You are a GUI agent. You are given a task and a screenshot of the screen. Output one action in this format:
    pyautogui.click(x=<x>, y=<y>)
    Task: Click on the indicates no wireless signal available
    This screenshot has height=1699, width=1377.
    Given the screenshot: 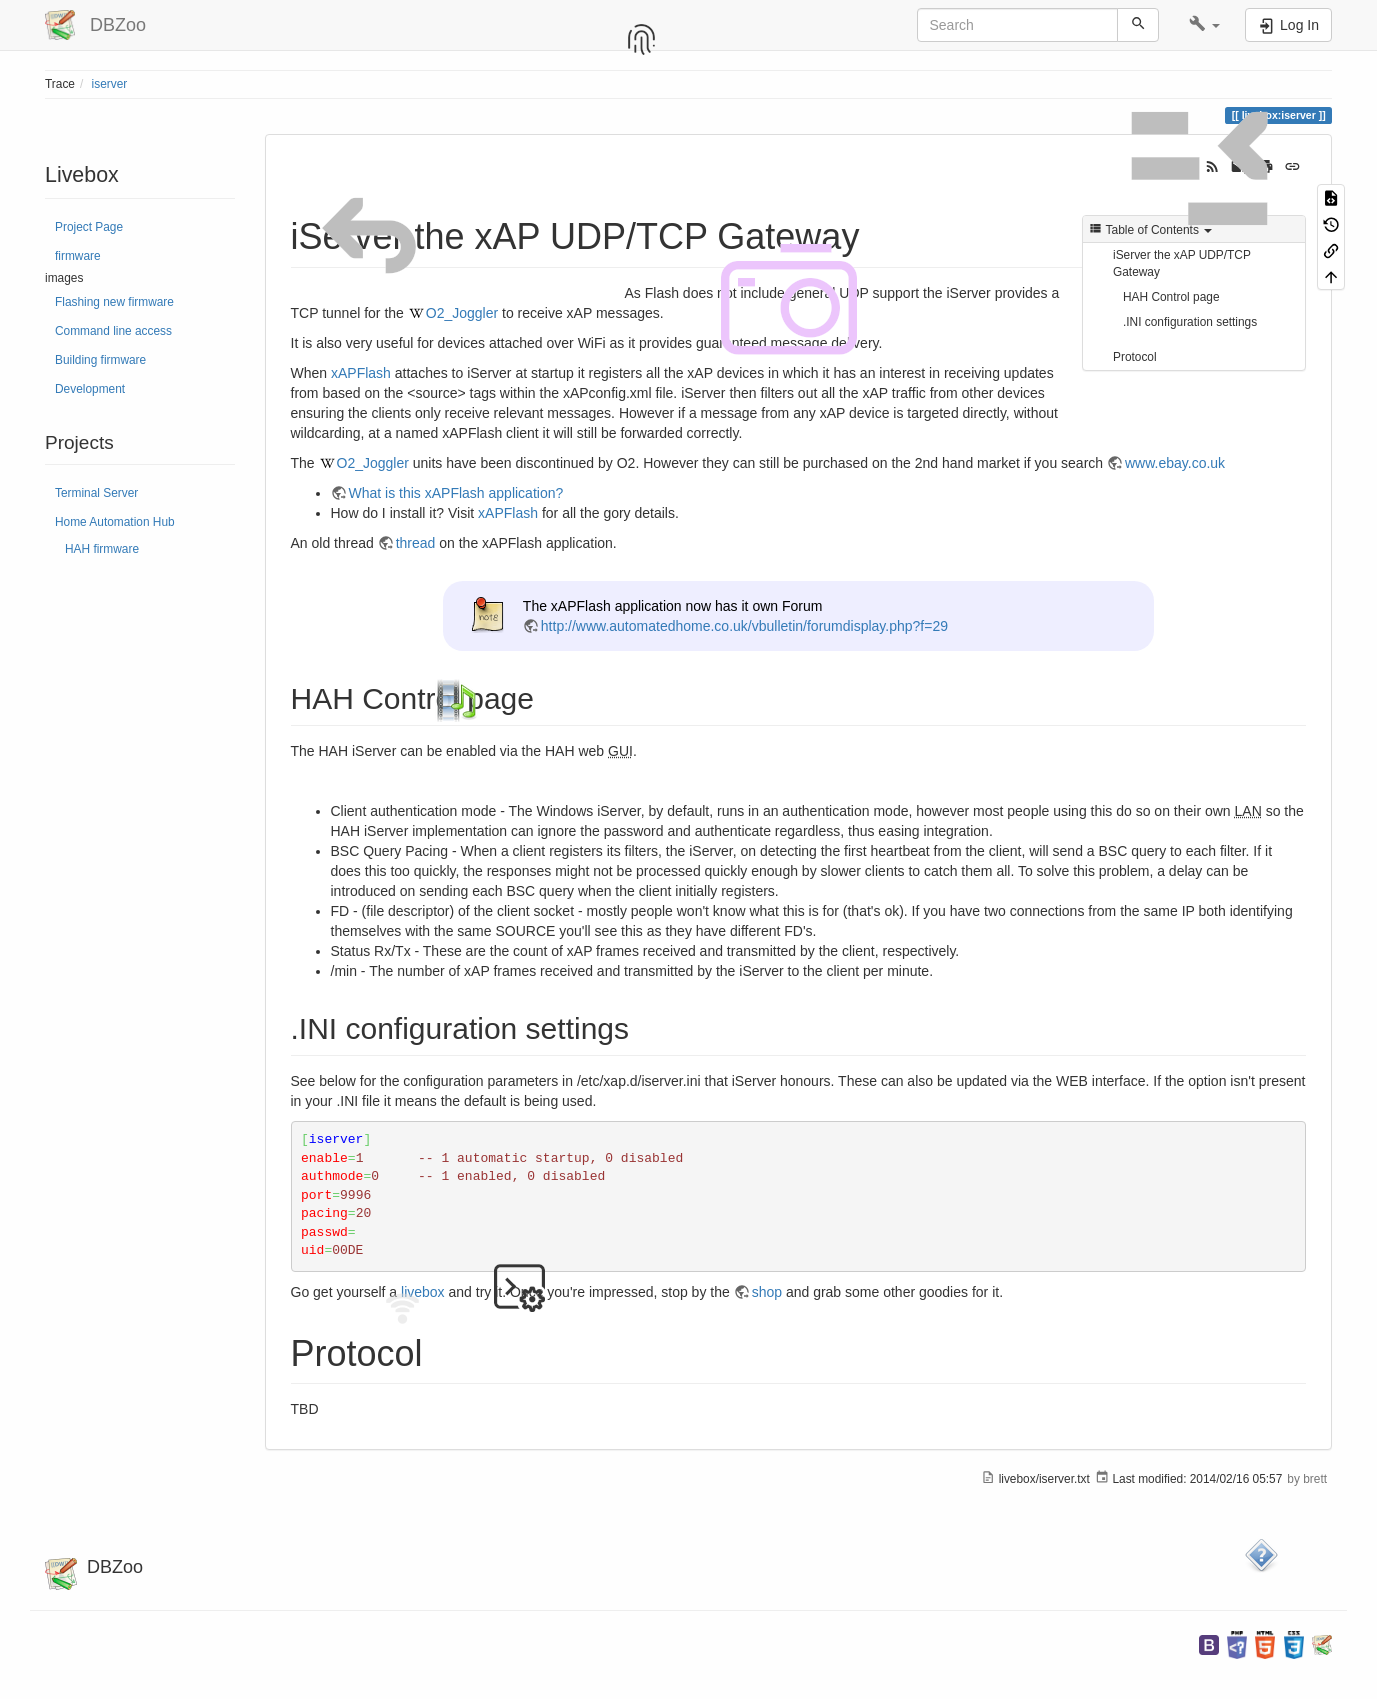 What is the action you would take?
    pyautogui.click(x=402, y=1307)
    